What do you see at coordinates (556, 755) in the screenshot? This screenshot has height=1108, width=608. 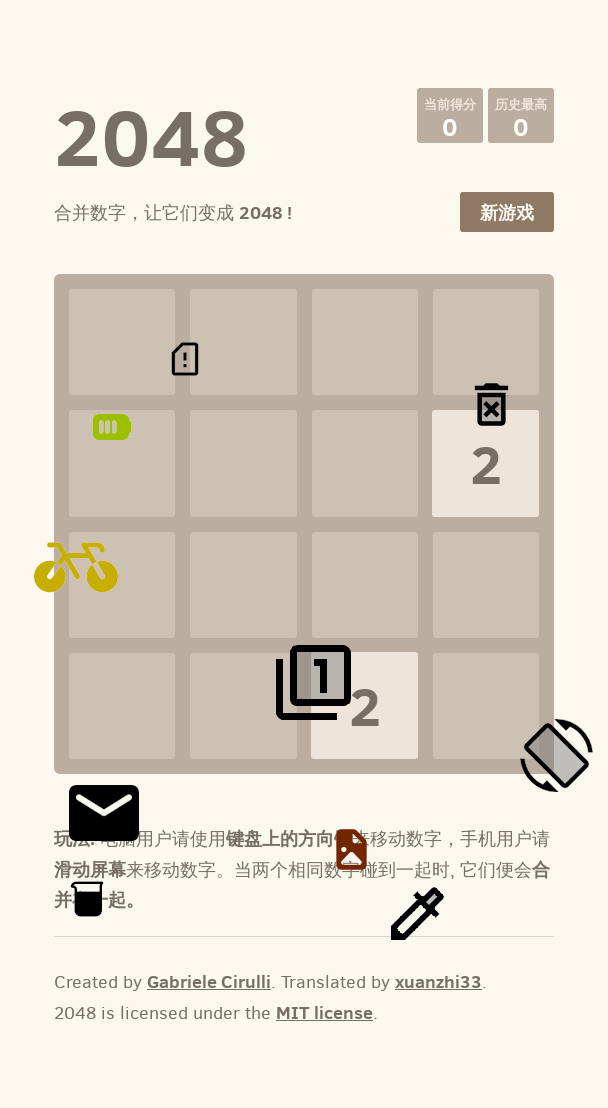 I see `toggle screen rotation on or off` at bounding box center [556, 755].